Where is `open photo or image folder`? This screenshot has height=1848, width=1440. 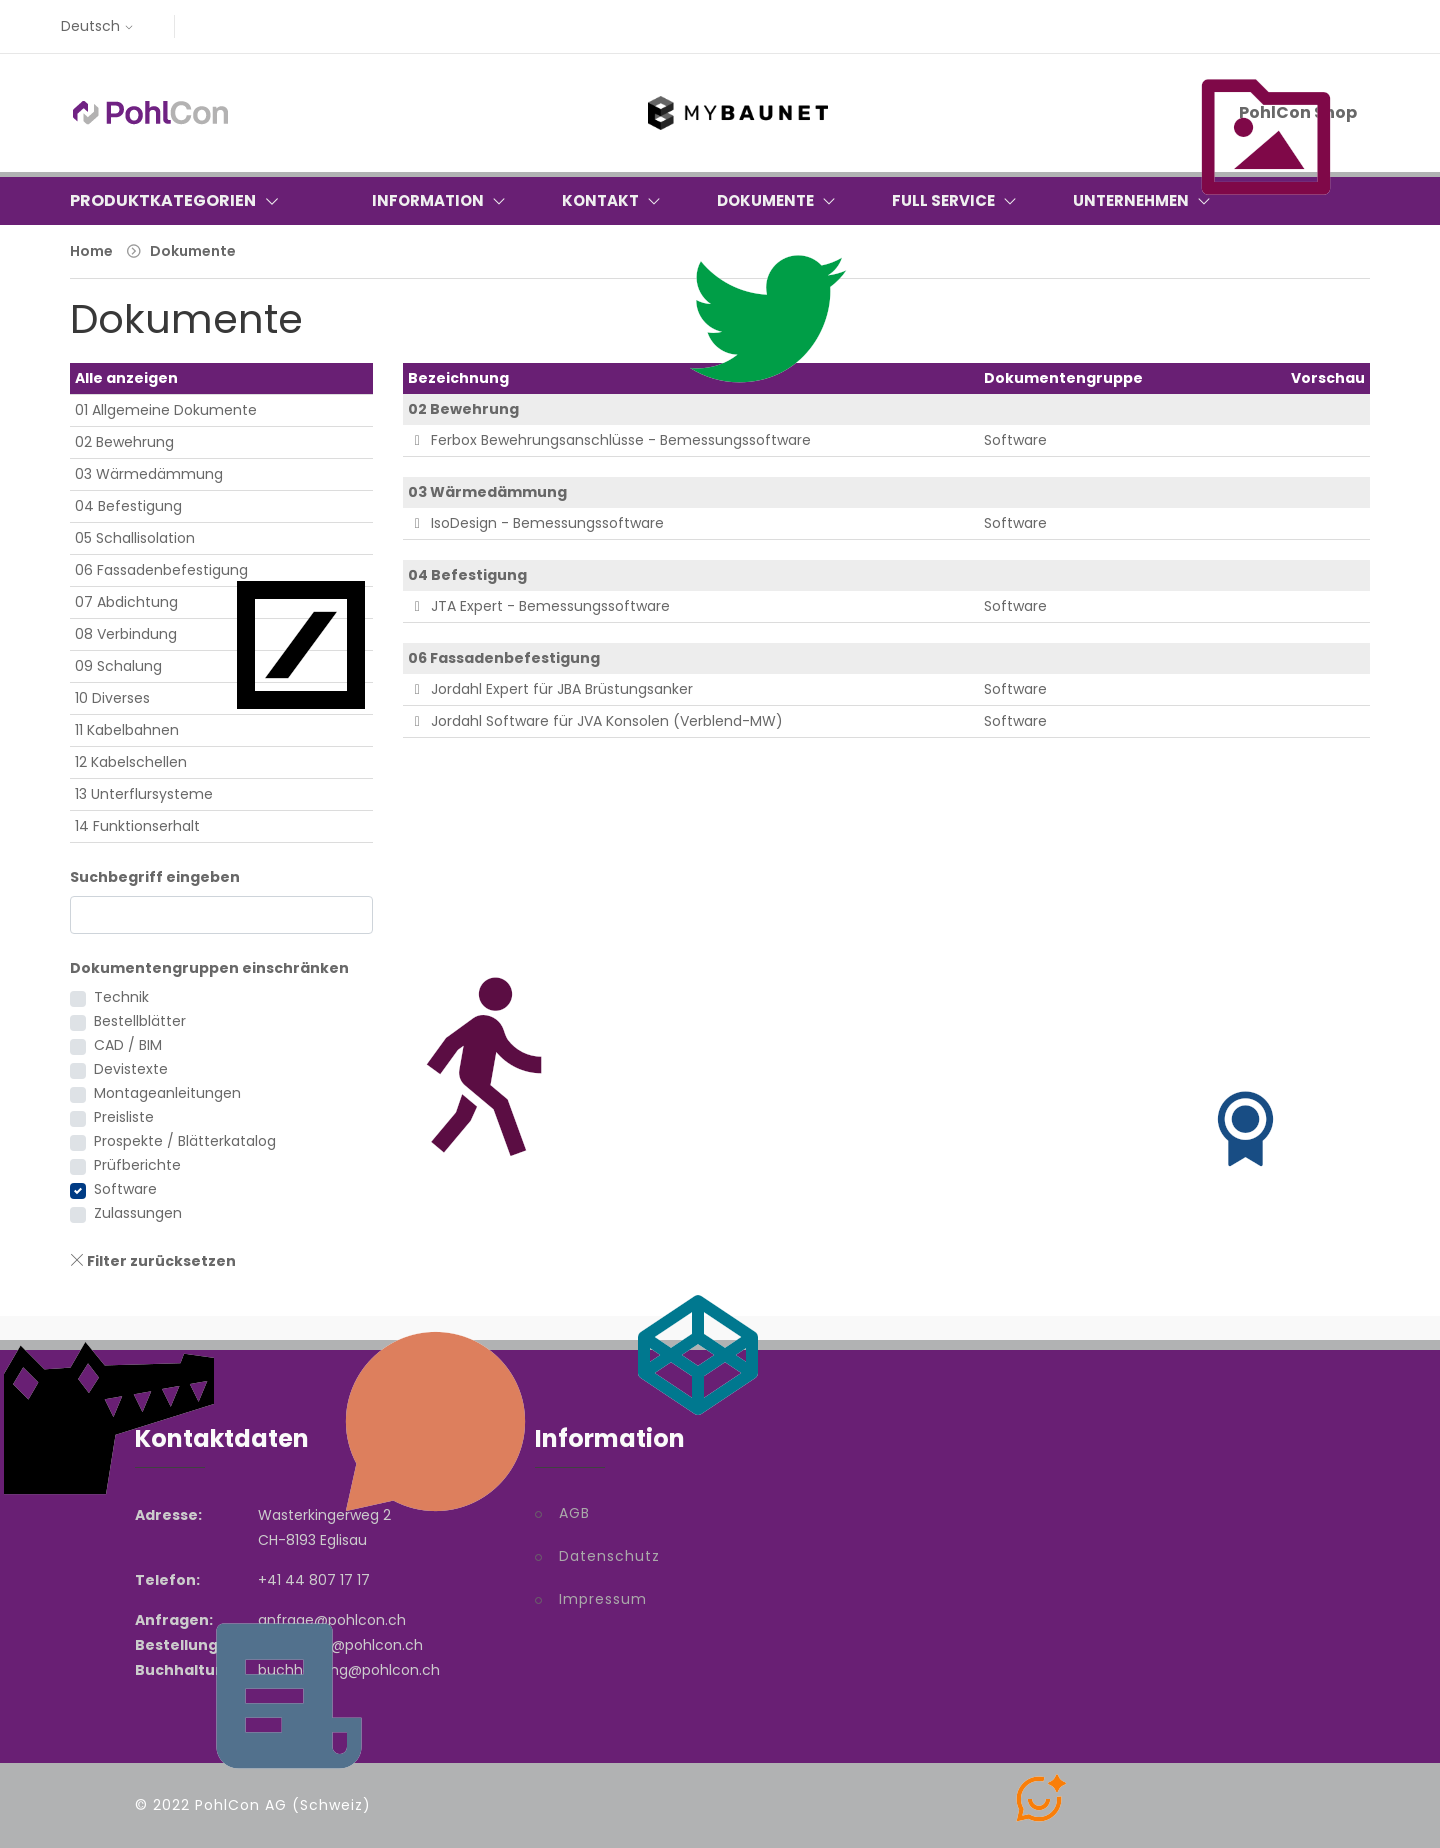 open photo or image folder is located at coordinates (1266, 137).